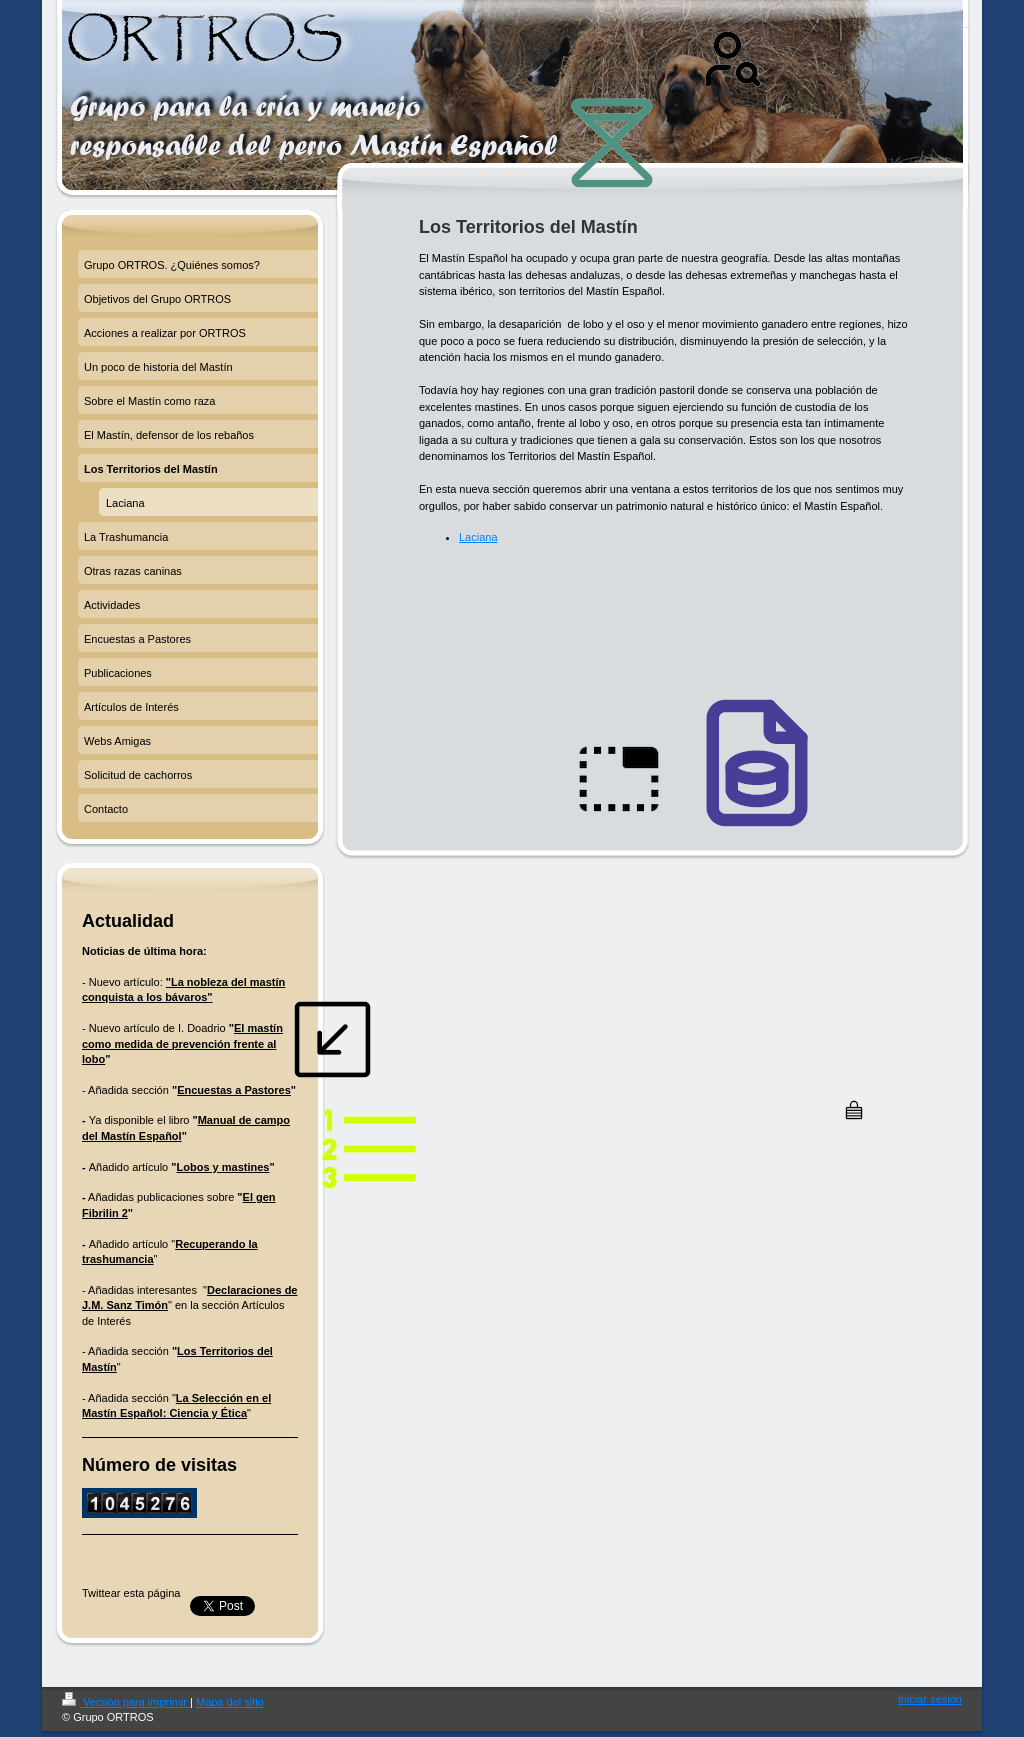 The image size is (1024, 1737). What do you see at coordinates (332, 1039) in the screenshot?
I see `move content to bottom-left corner` at bounding box center [332, 1039].